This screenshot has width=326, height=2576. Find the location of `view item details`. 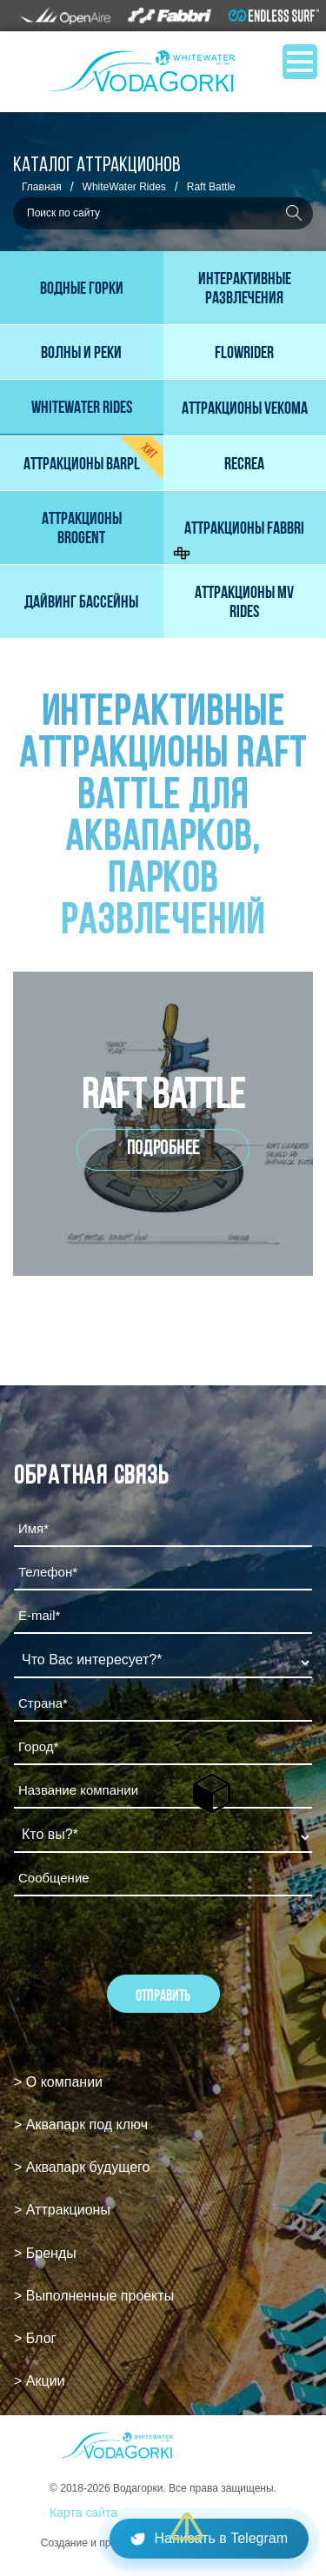

view item details is located at coordinates (187, 2527).